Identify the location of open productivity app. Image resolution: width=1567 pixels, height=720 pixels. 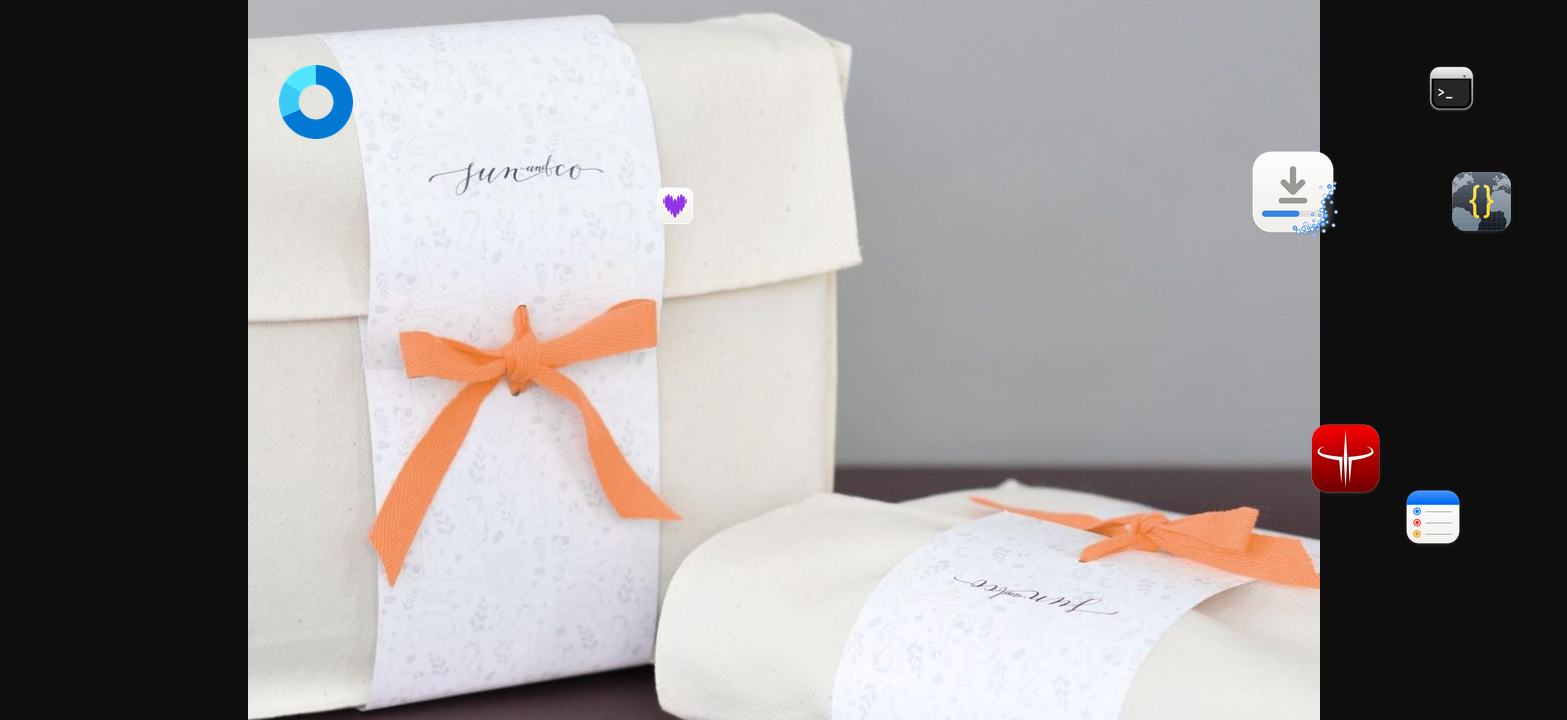
(316, 102).